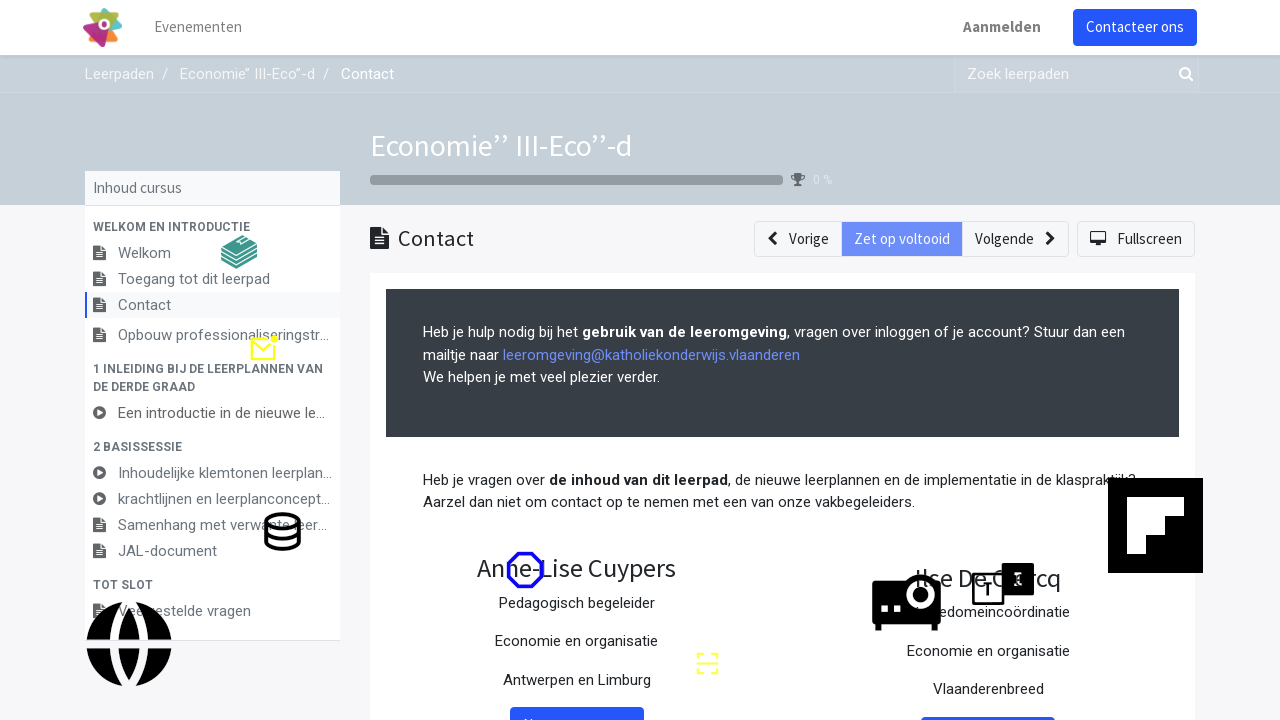 The width and height of the screenshot is (1280, 720). Describe the element at coordinates (1155, 525) in the screenshot. I see `open Flipboard app` at that location.